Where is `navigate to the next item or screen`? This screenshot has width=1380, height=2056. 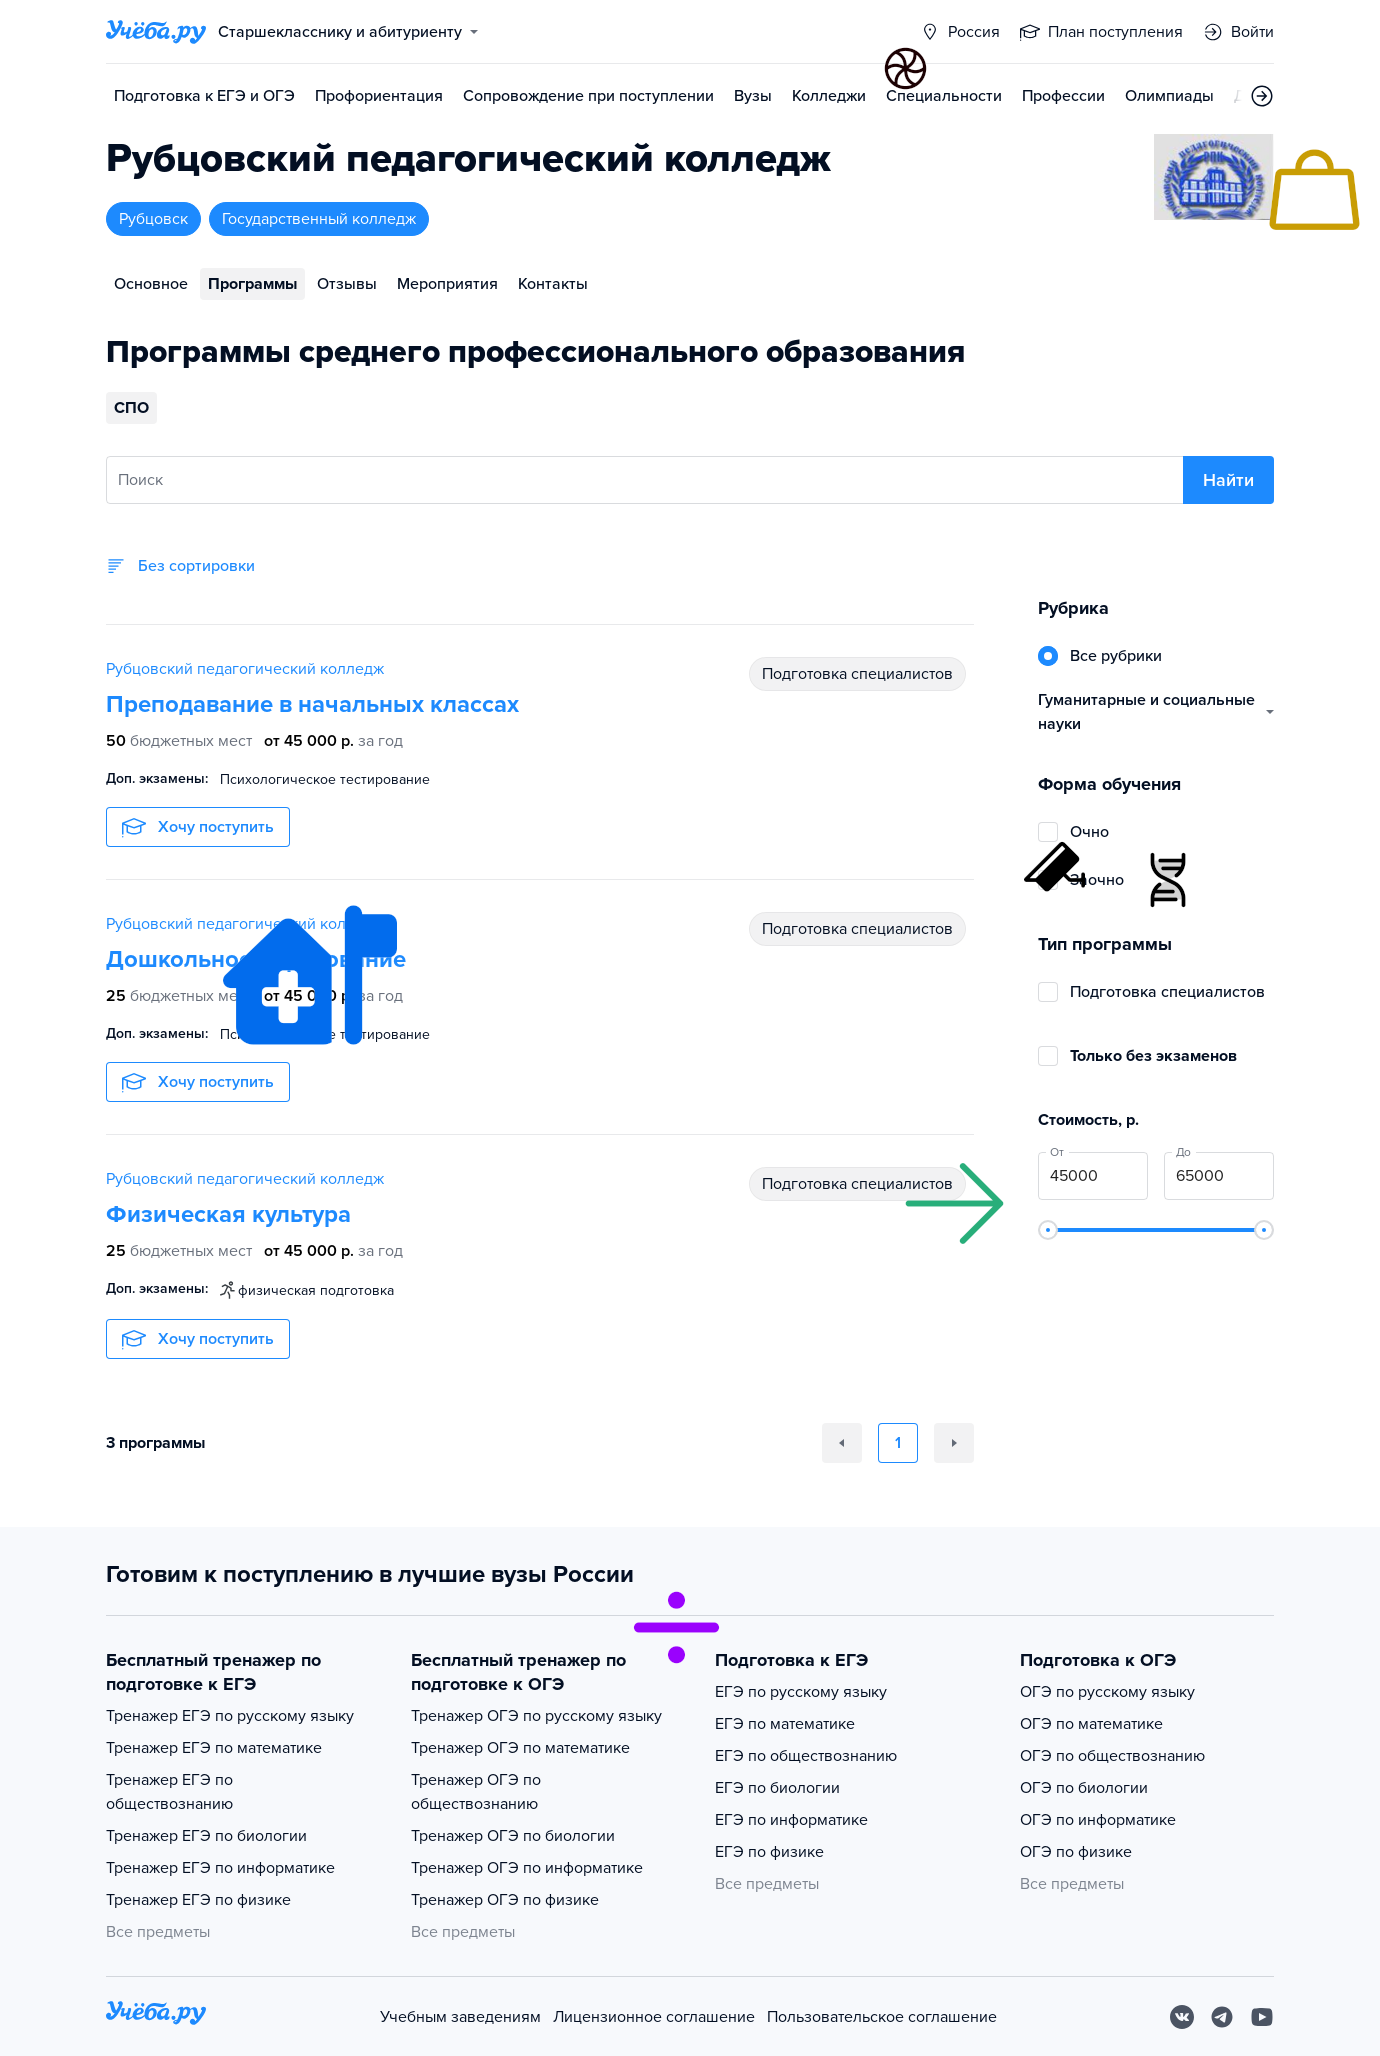
navigate to the next item or screen is located at coordinates (954, 1203).